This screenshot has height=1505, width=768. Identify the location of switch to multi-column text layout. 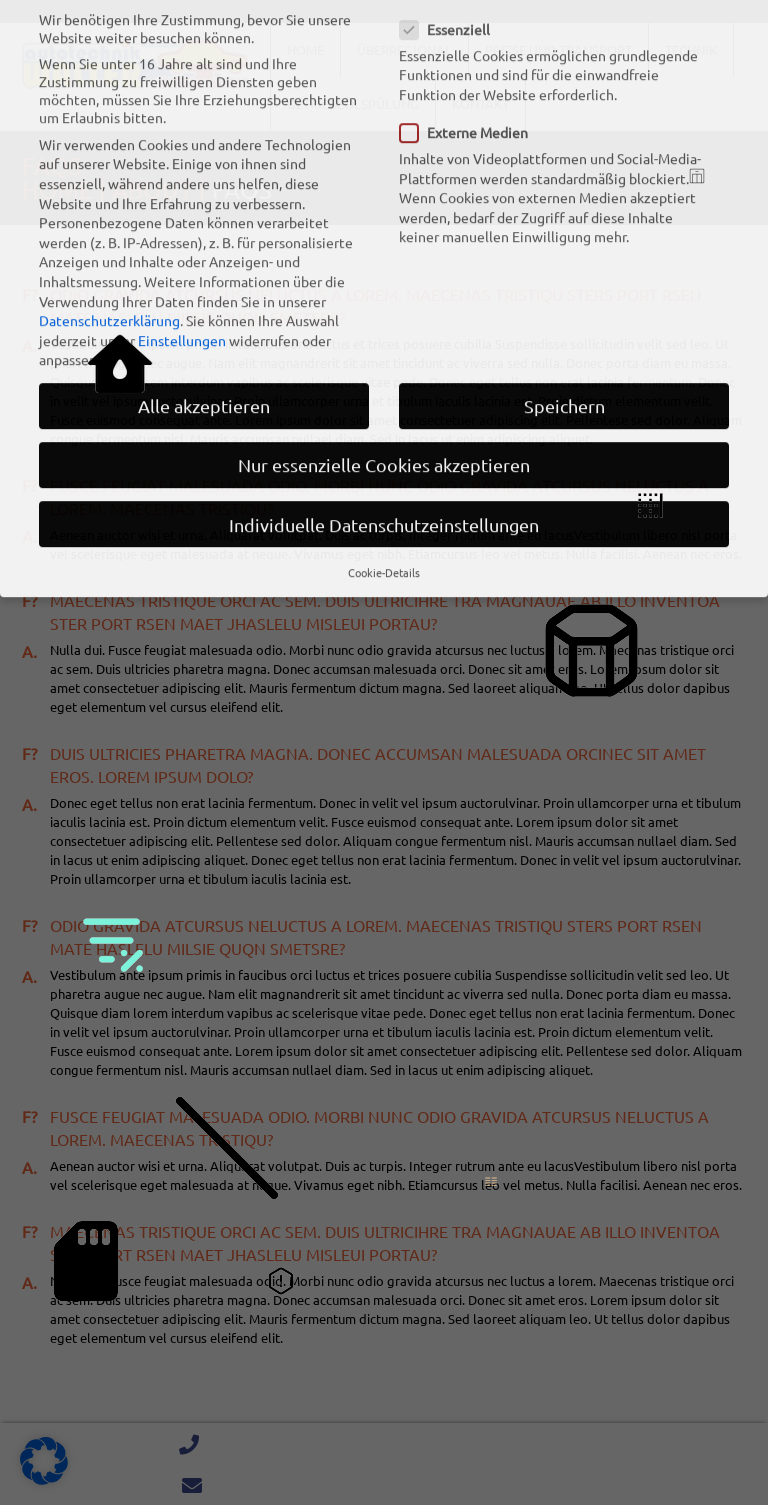
(491, 1182).